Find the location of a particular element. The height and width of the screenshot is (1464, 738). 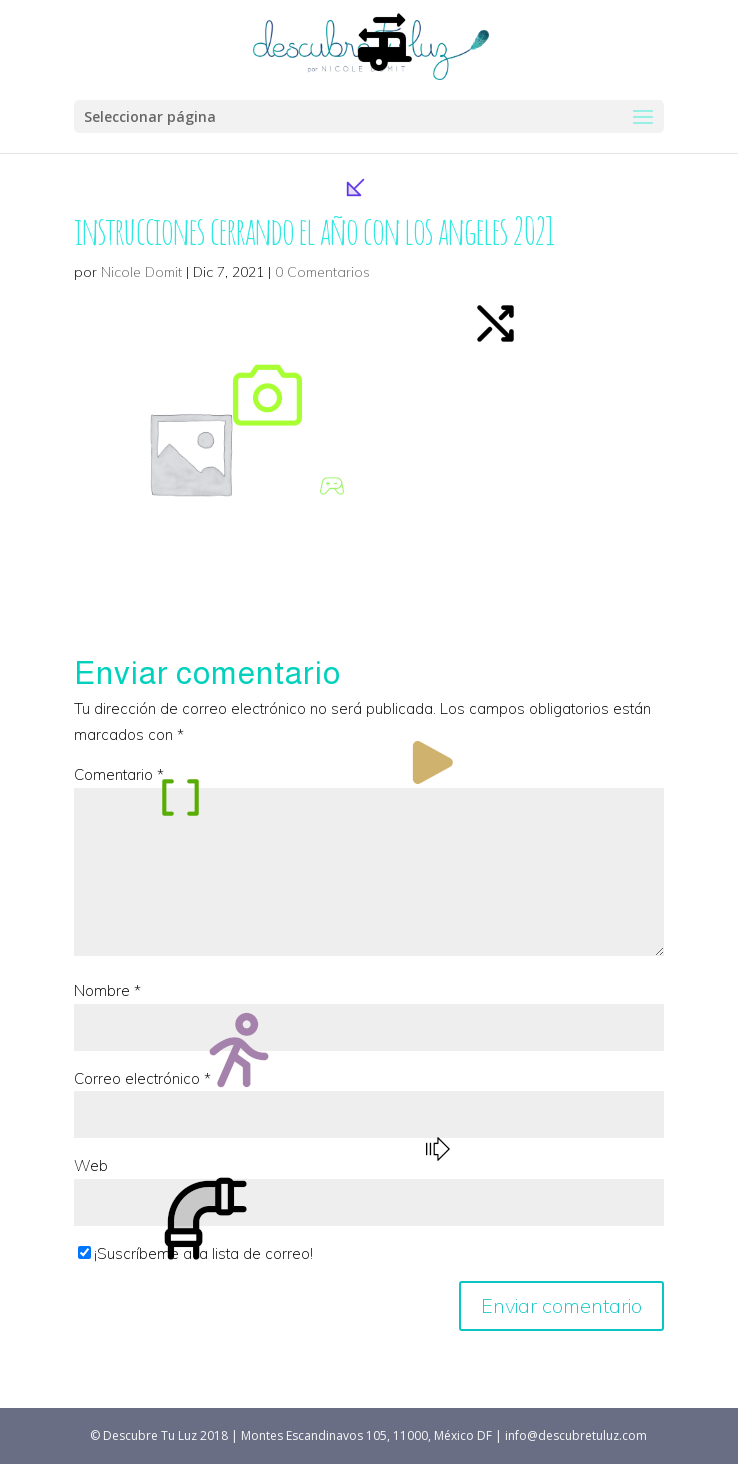

skip forward or advance to next item is located at coordinates (437, 1149).